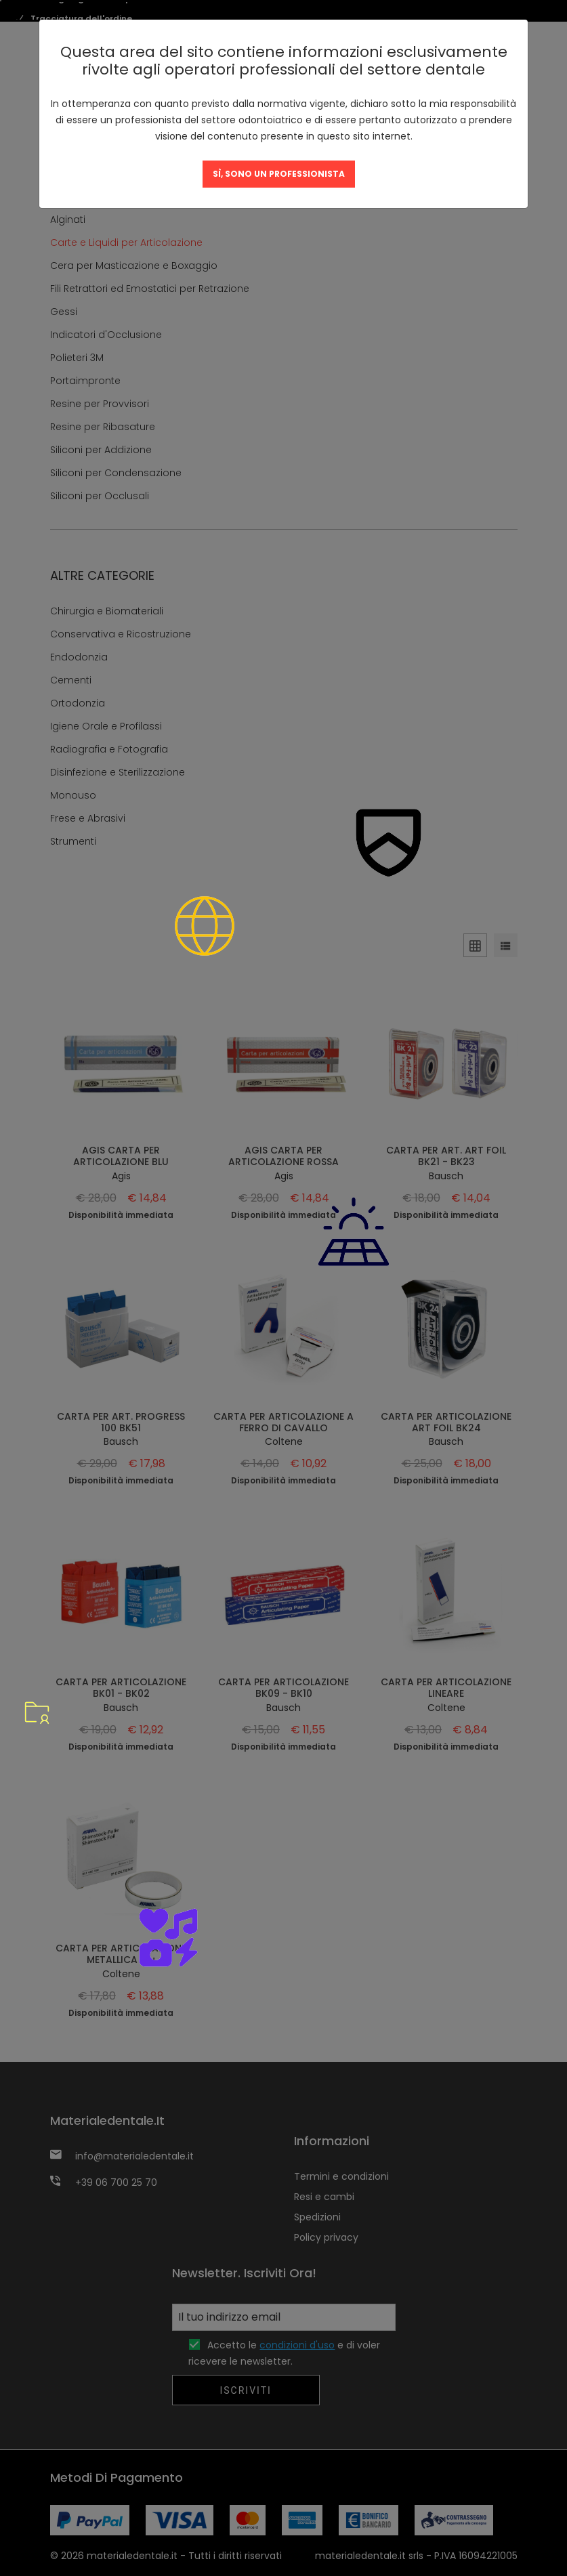 The image size is (567, 2576). Describe the element at coordinates (37, 1712) in the screenshot. I see `access user-specific files or documents` at that location.